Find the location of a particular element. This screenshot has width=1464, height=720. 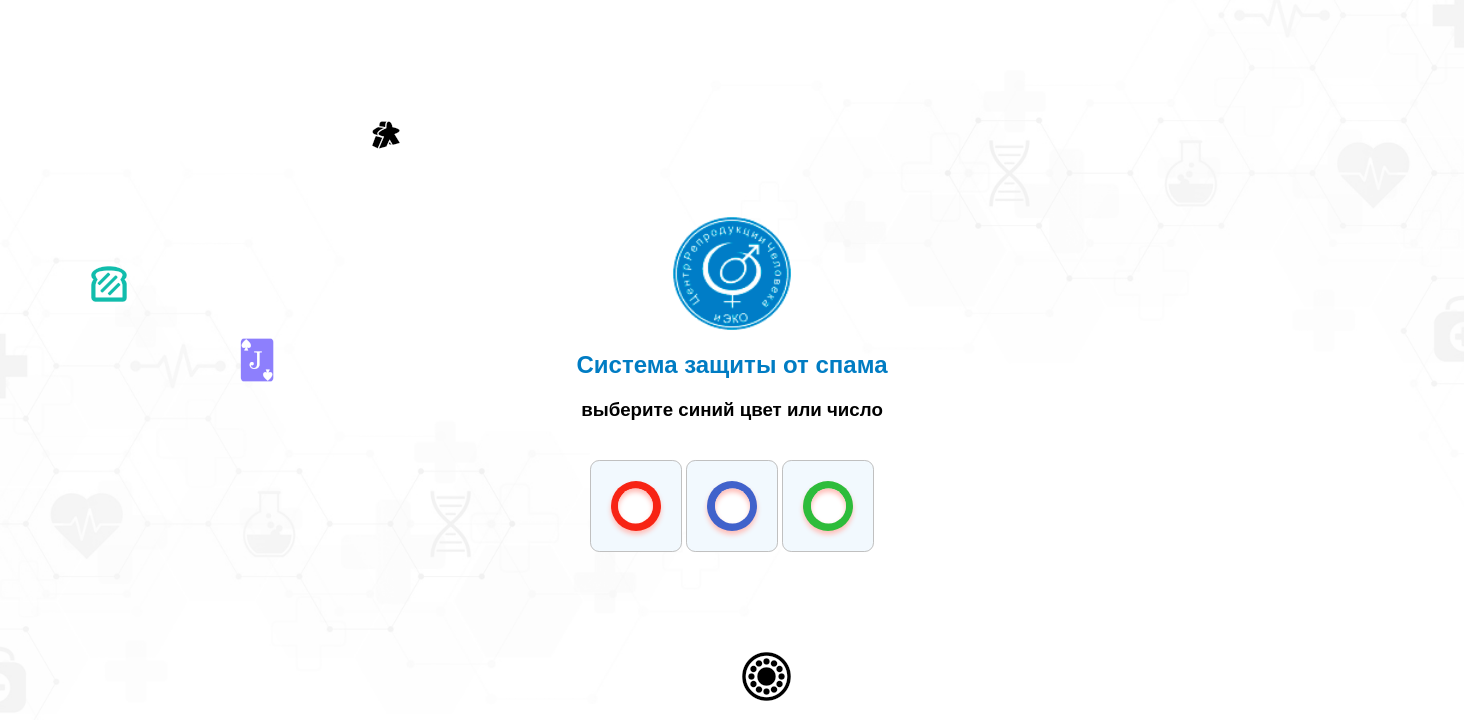

access board game or tabletop gaming features is located at coordinates (386, 135).